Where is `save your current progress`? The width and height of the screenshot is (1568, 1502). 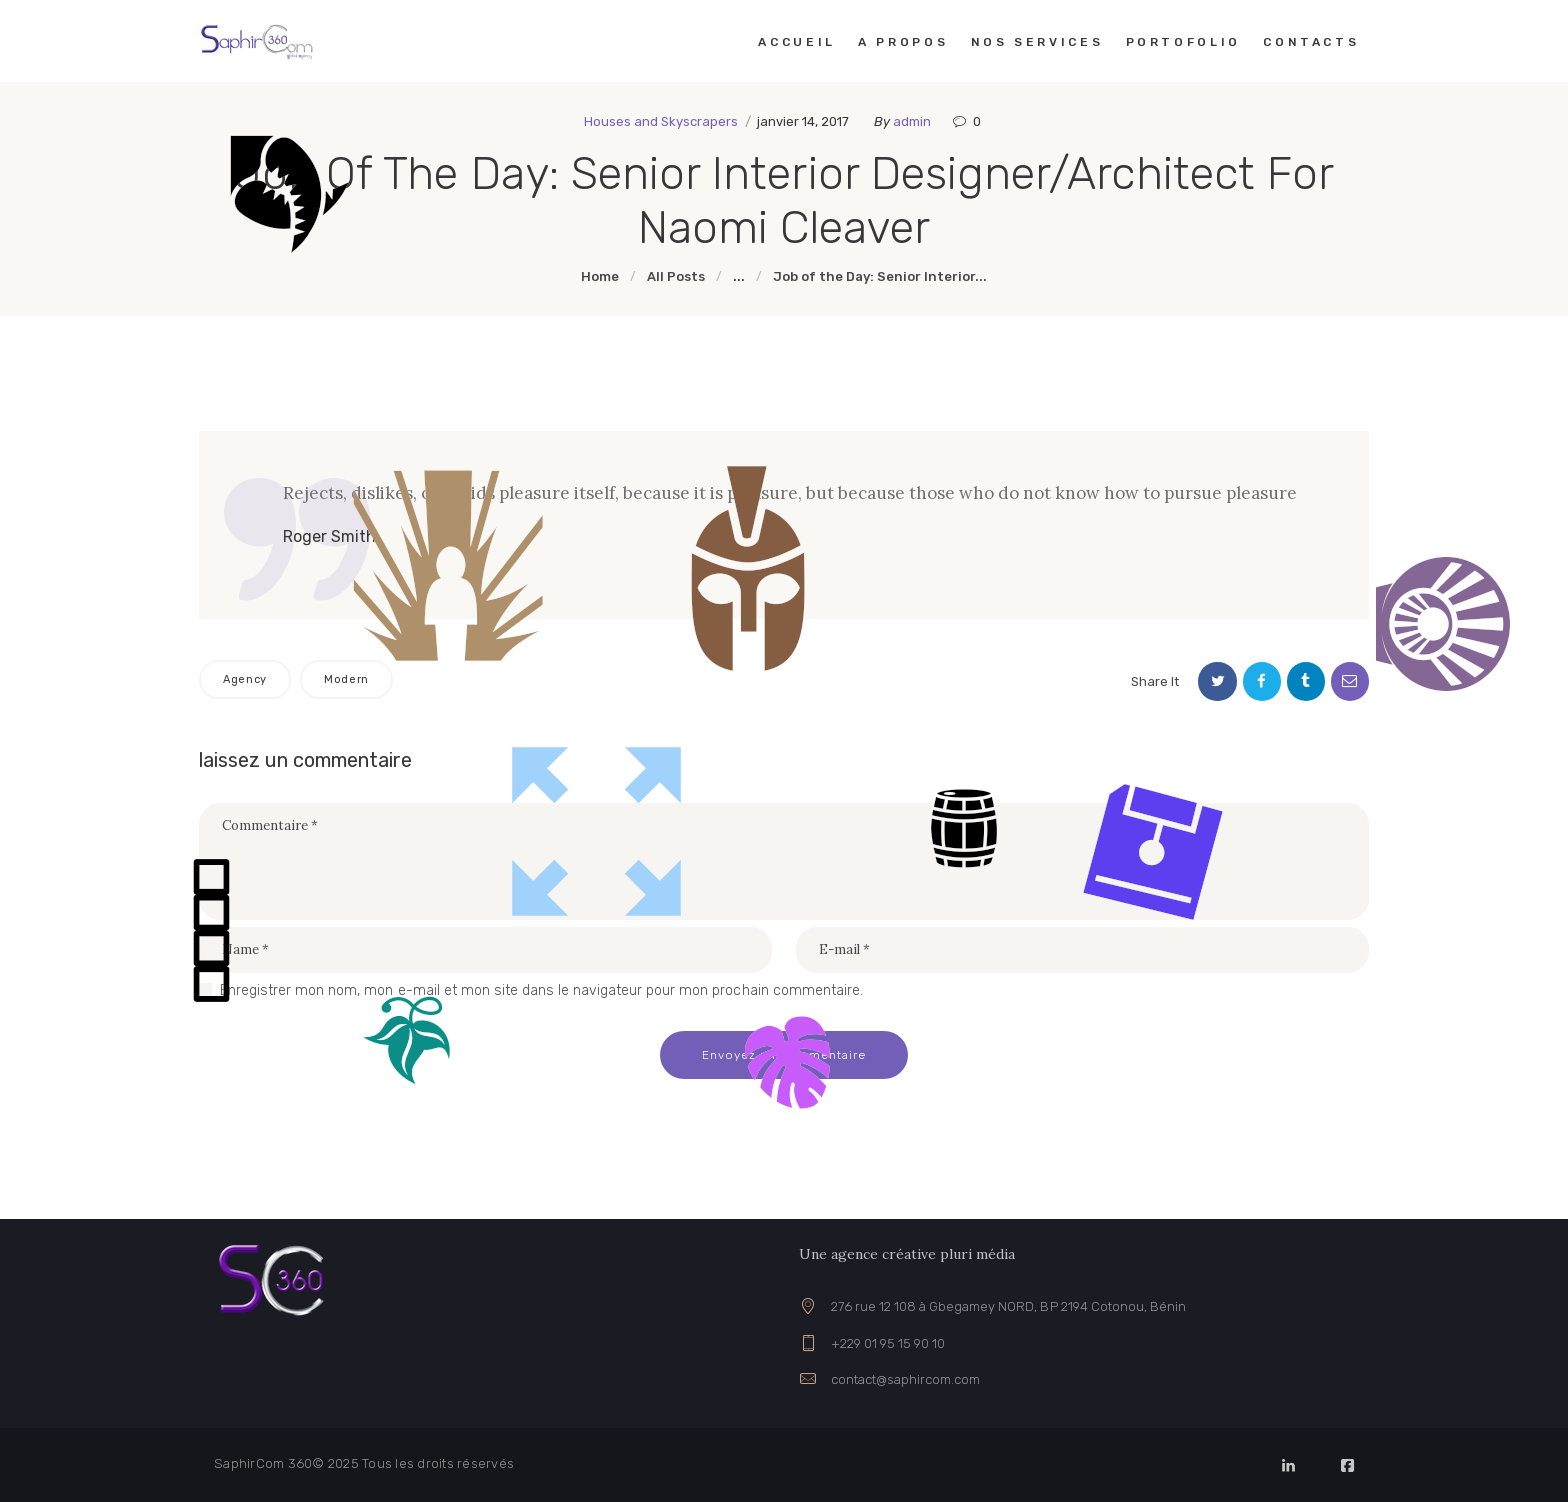 save your current progress is located at coordinates (1153, 852).